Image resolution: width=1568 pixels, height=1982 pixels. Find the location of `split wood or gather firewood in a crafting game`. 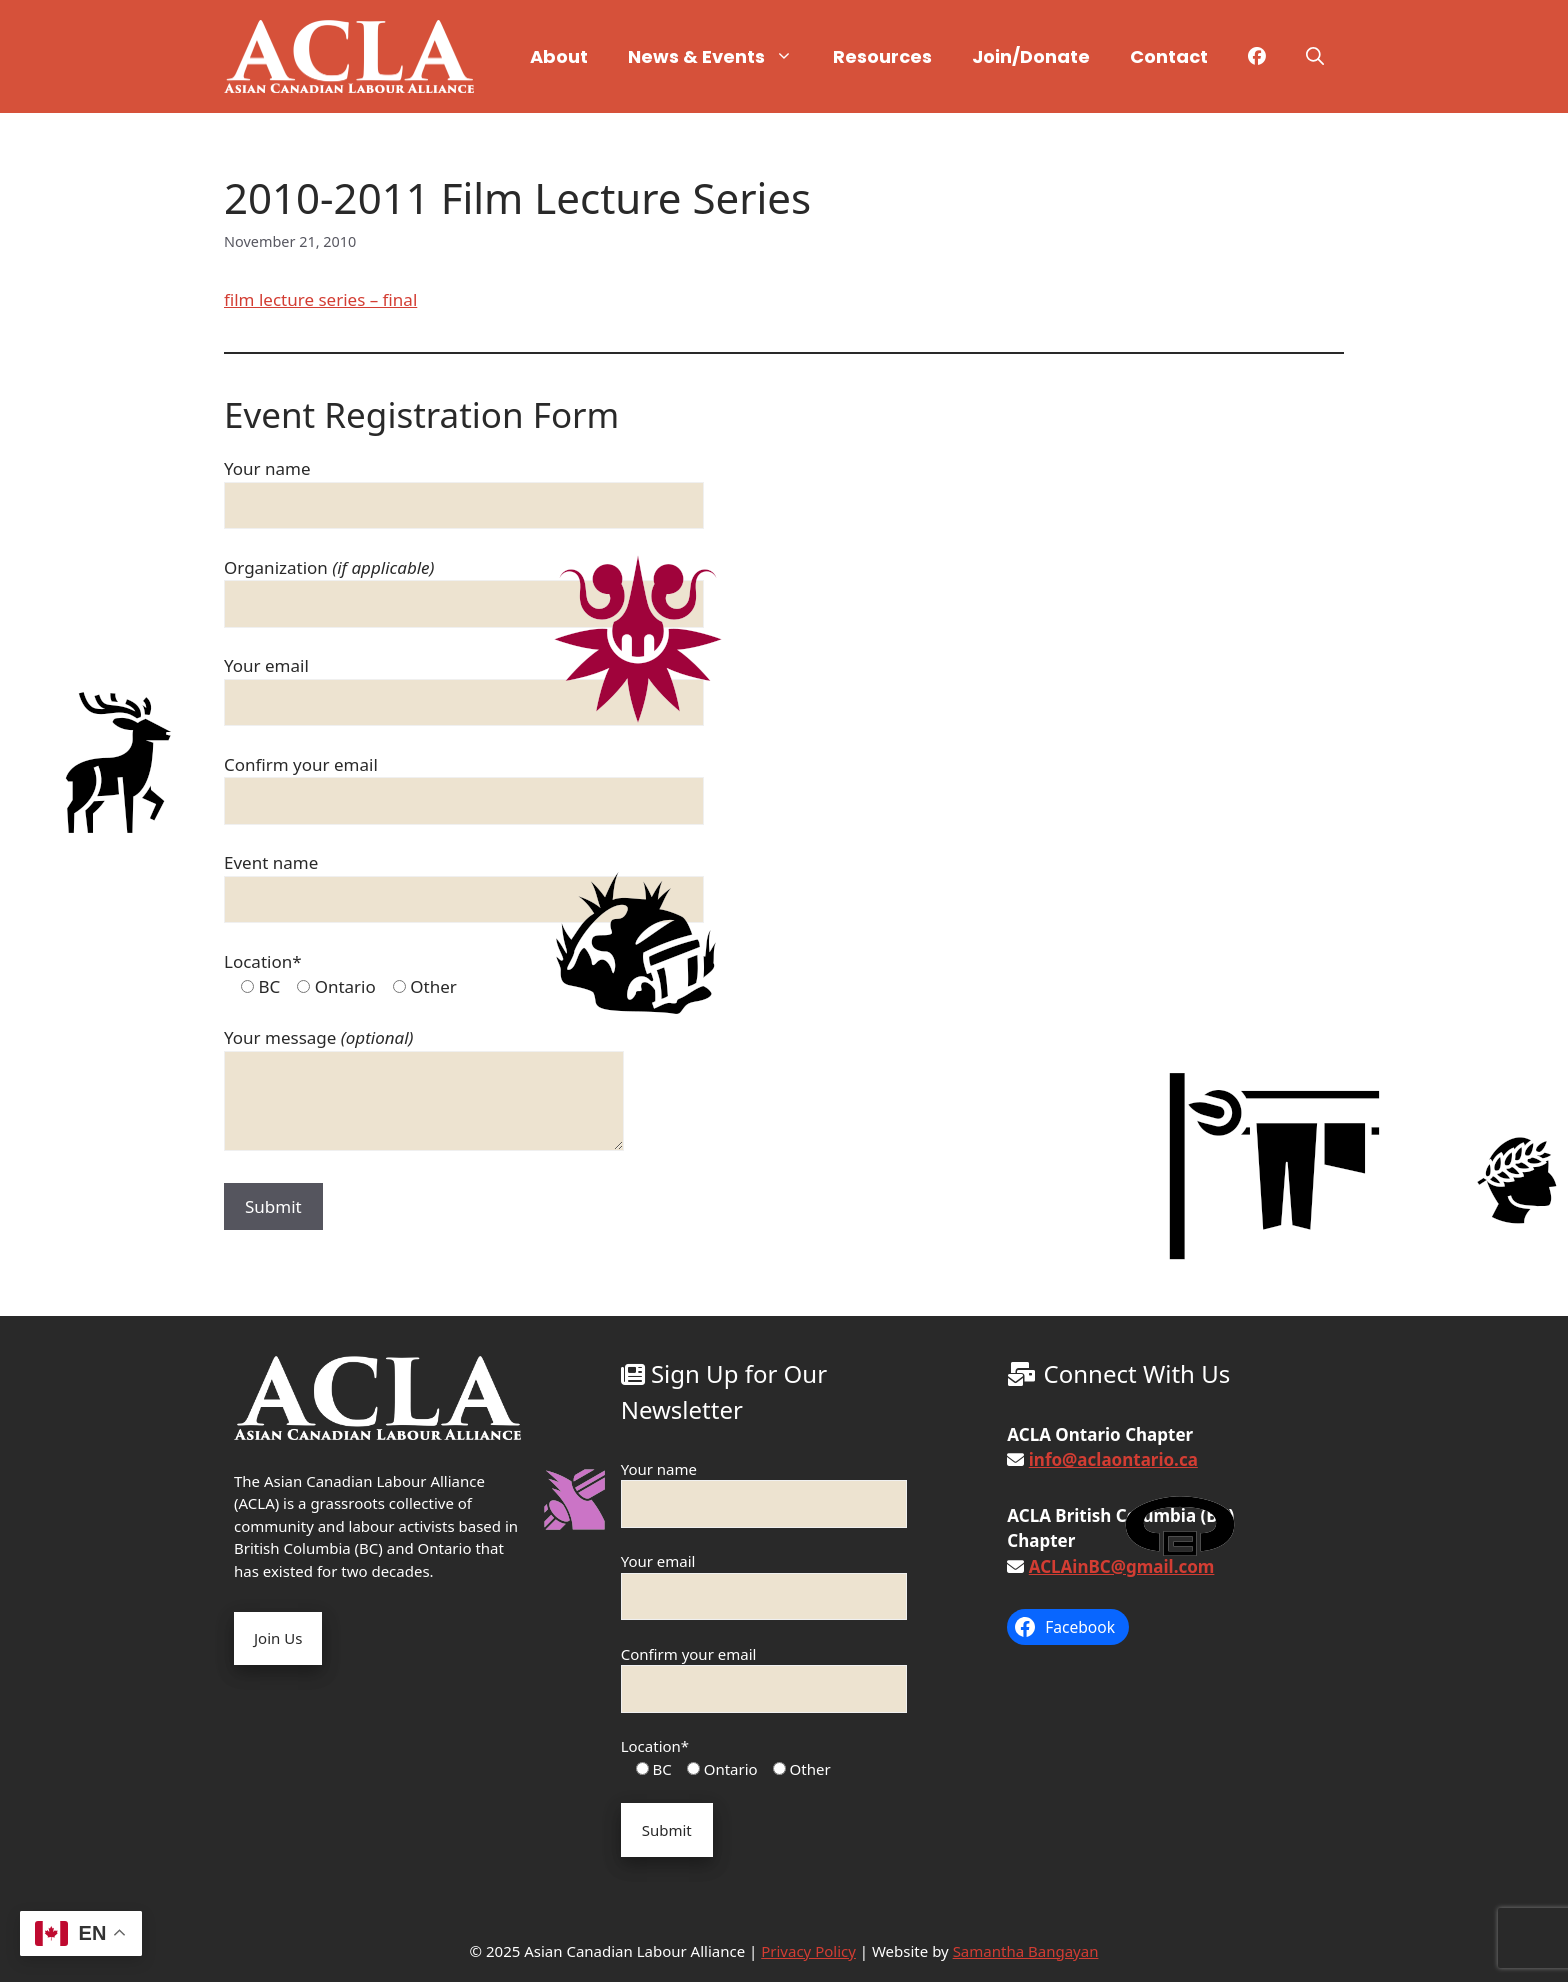

split wood or gather firewood in a crafting game is located at coordinates (574, 1499).